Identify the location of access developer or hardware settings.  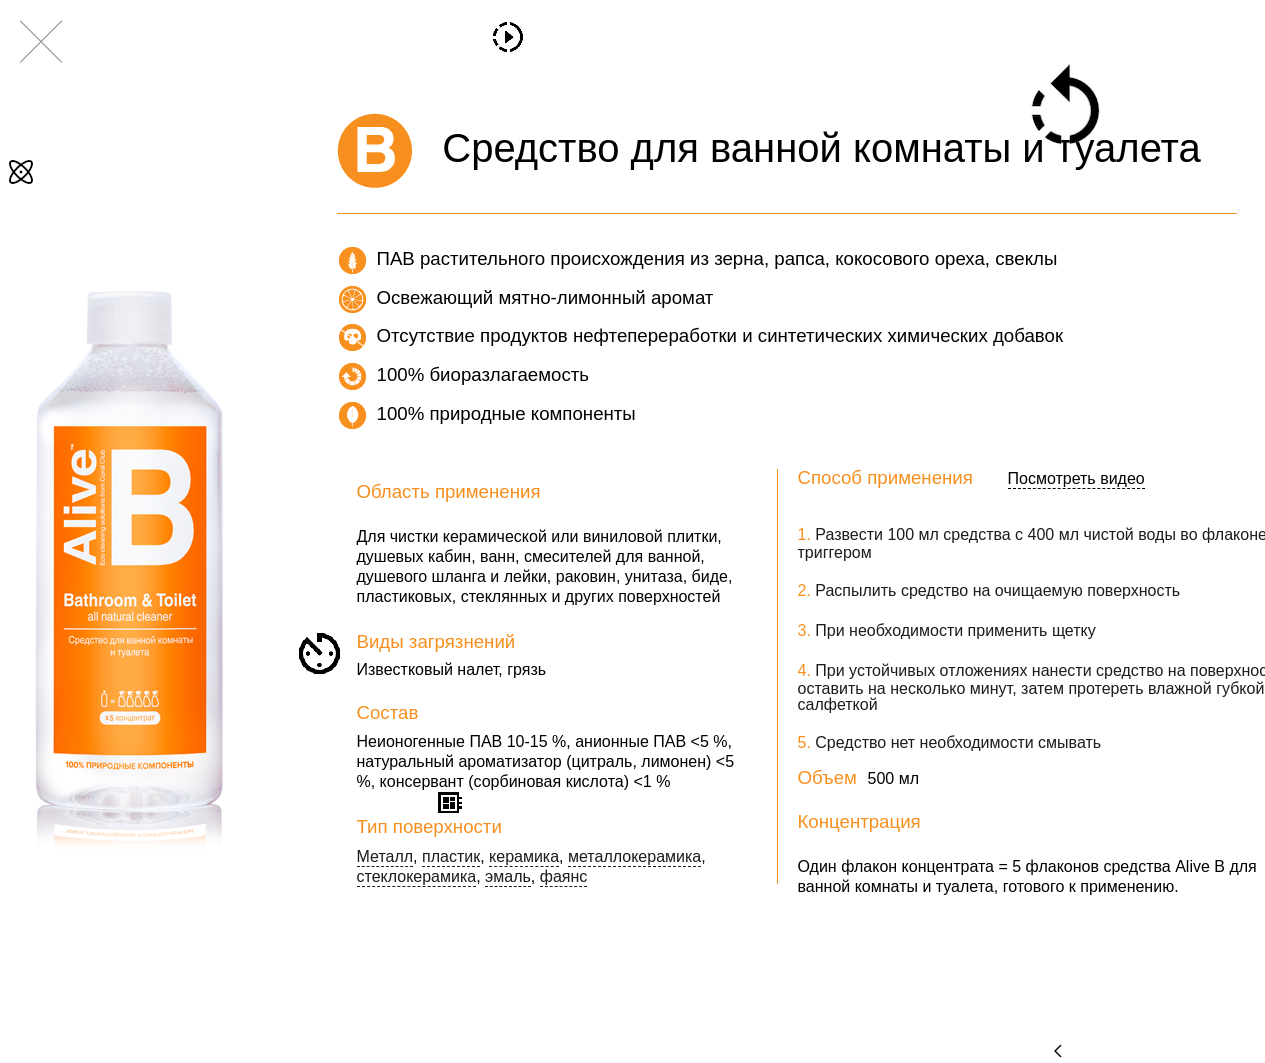
(450, 803).